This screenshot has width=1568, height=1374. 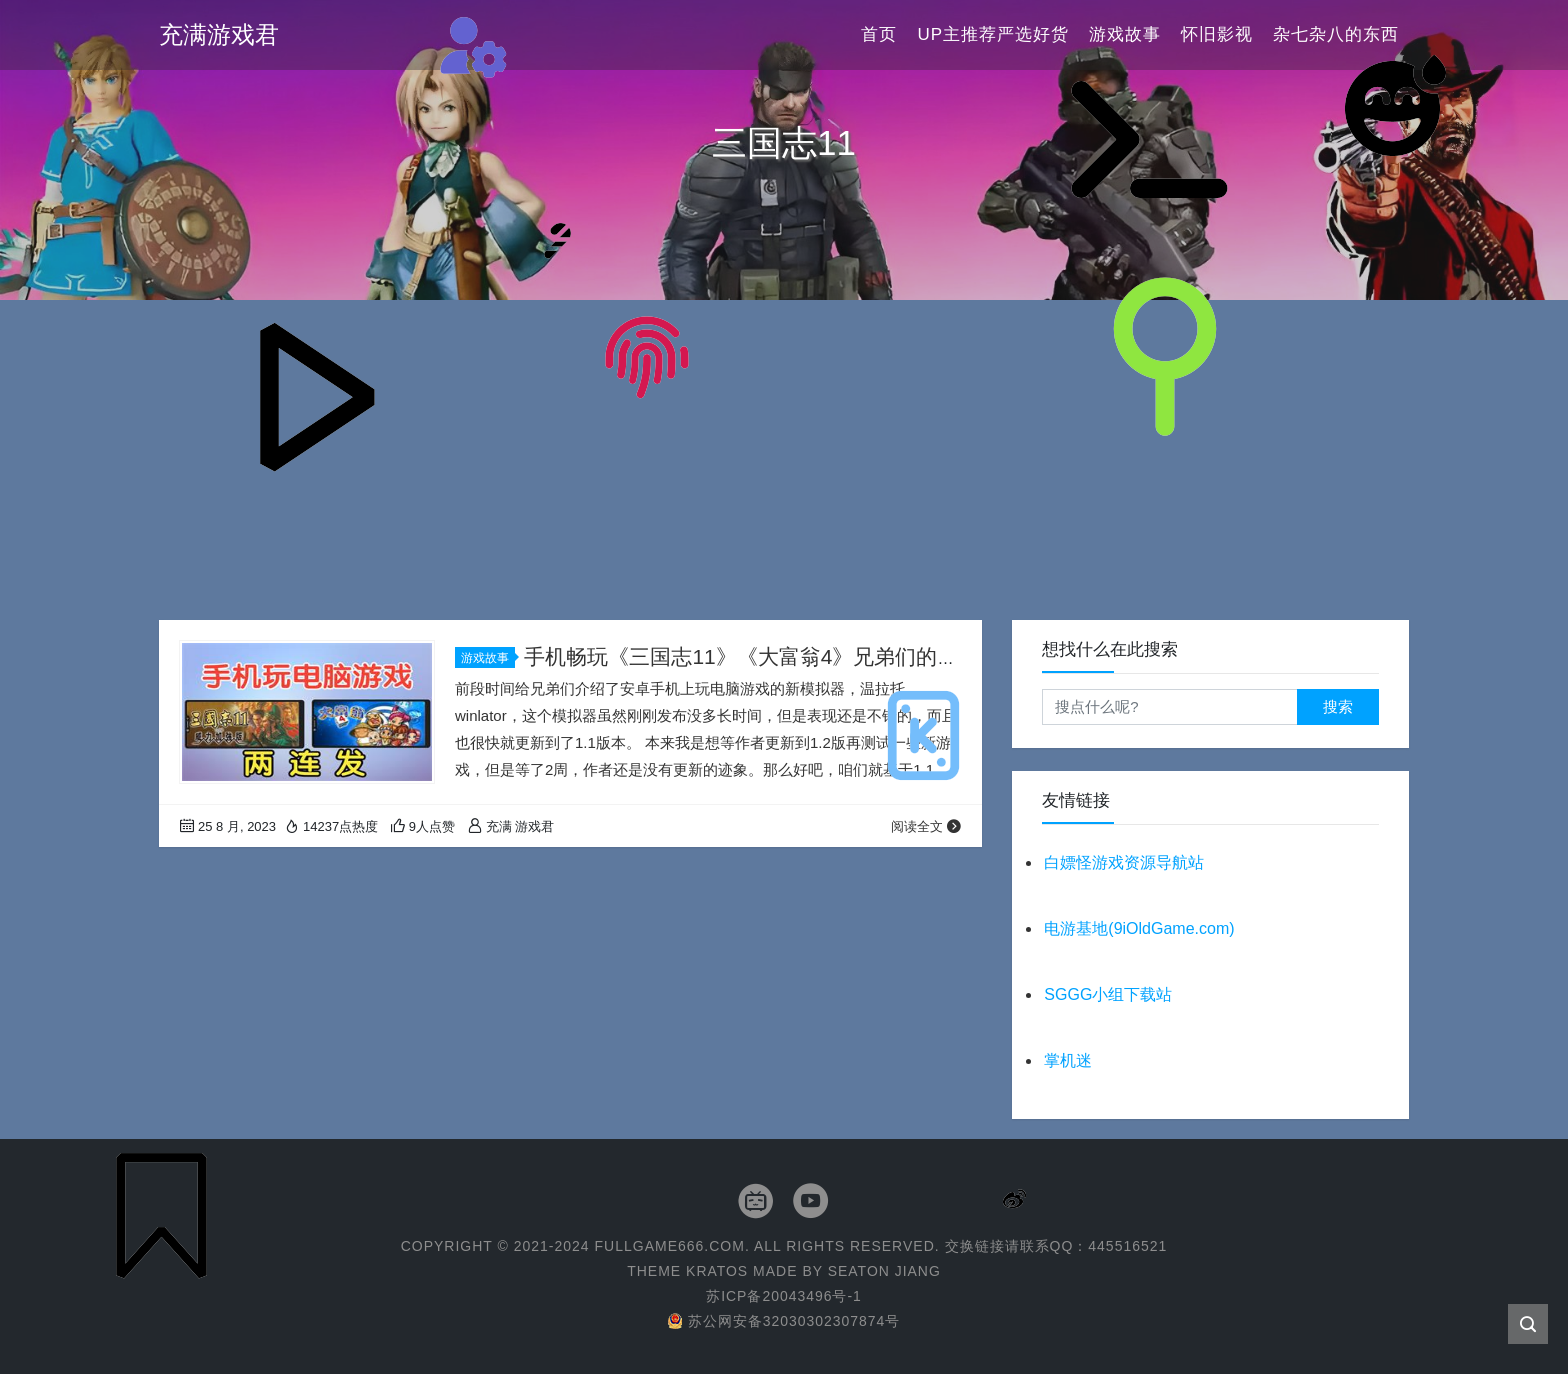 What do you see at coordinates (556, 241) in the screenshot?
I see `indicates holiday or seasonal content` at bounding box center [556, 241].